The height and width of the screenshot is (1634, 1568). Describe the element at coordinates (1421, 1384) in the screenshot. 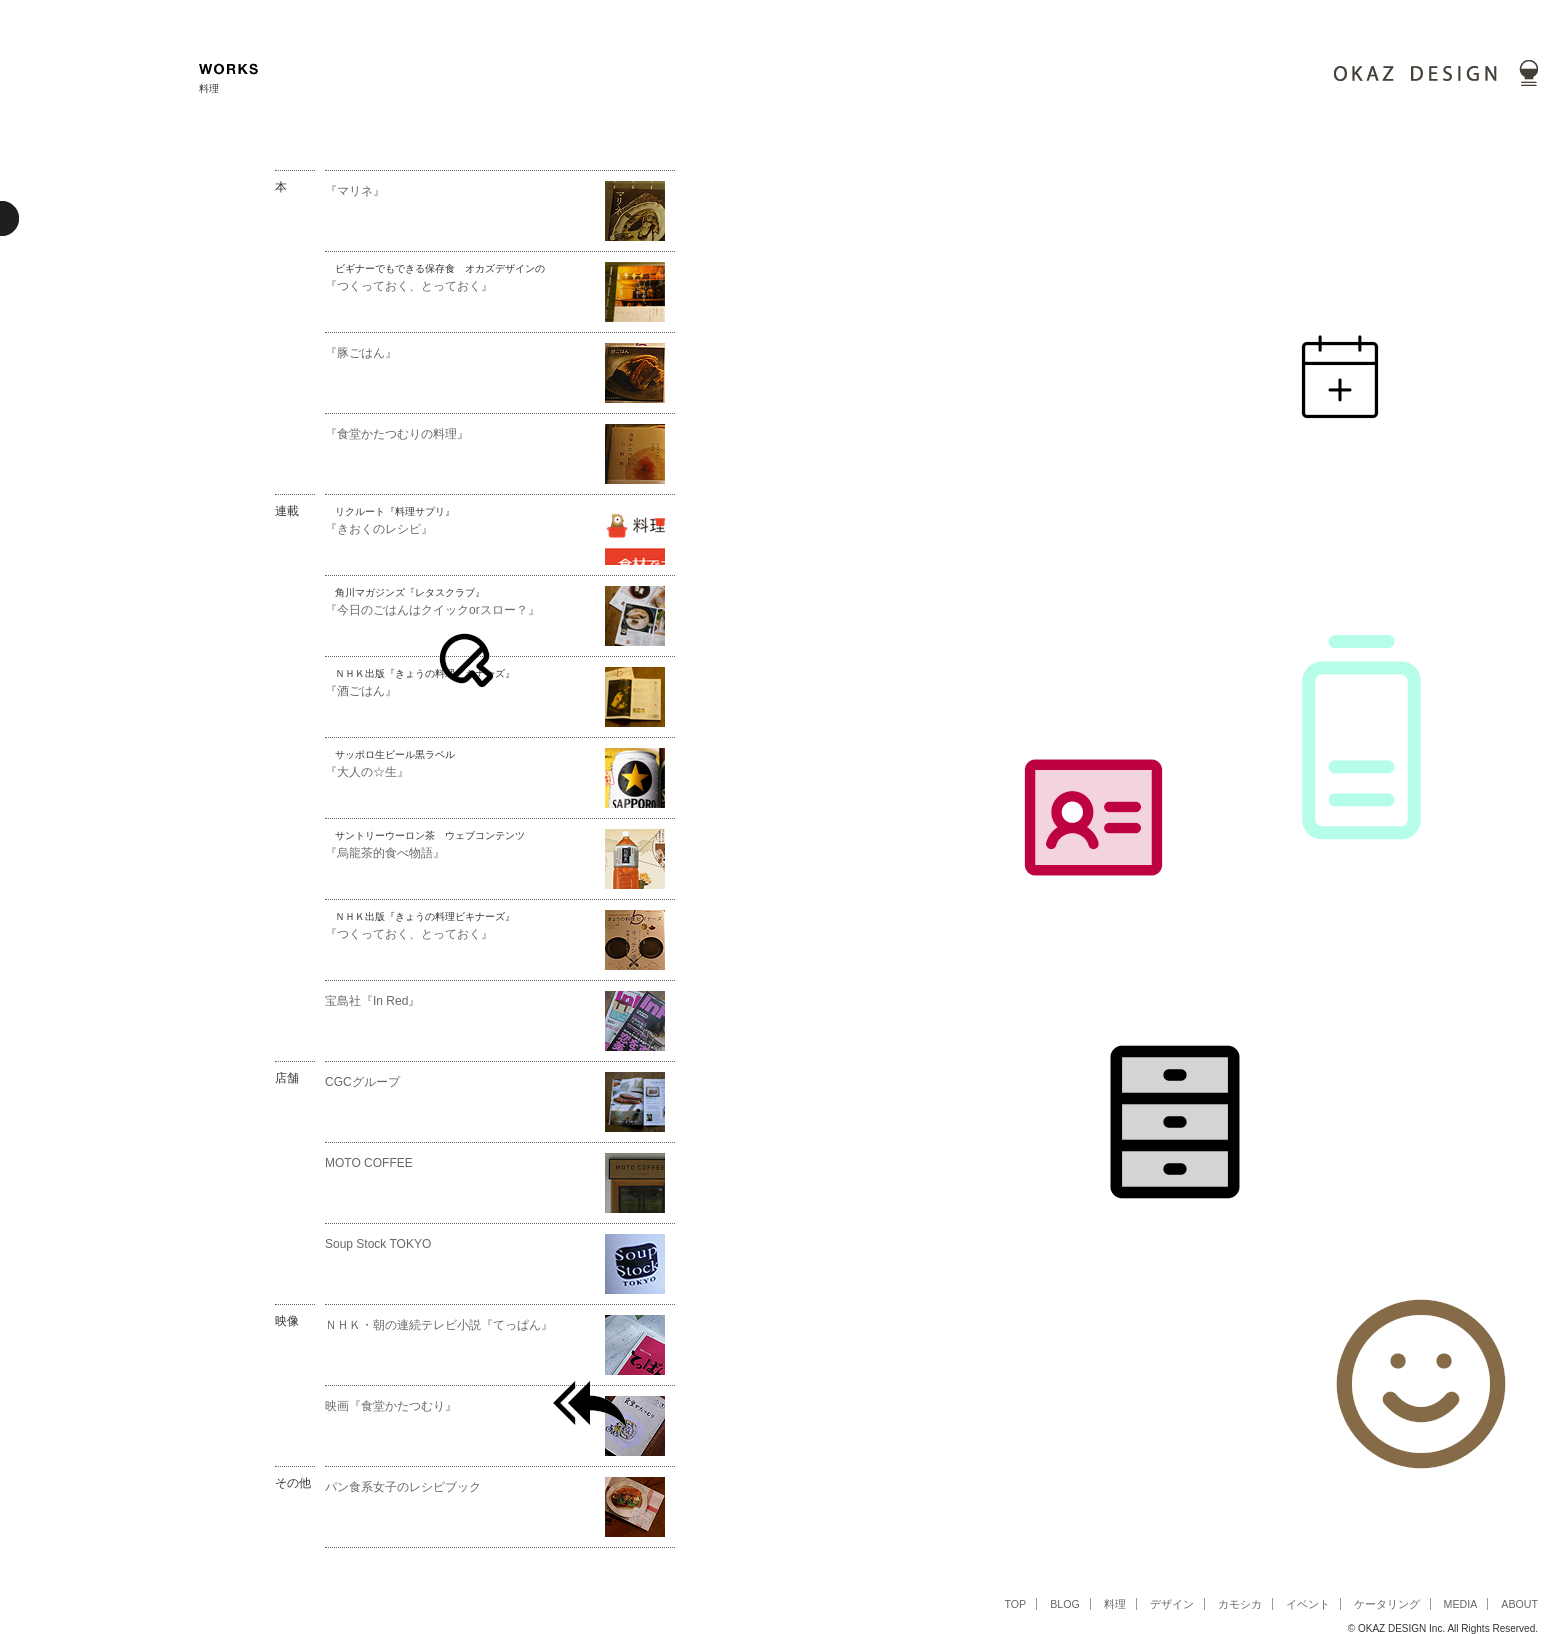

I see `add an emoji or reaction` at that location.